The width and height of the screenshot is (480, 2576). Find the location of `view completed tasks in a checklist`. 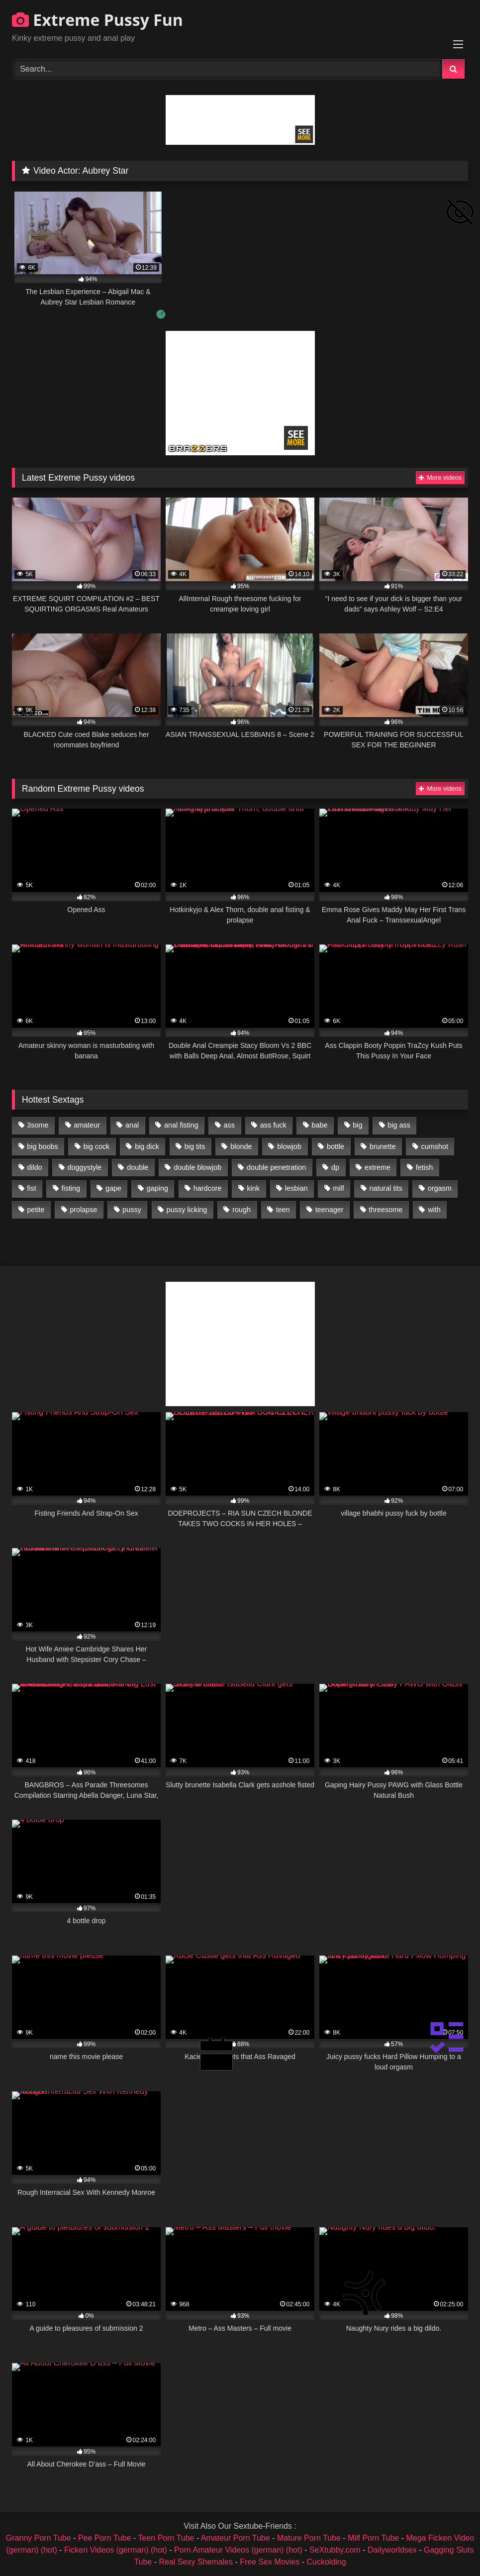

view completed tasks in a checklist is located at coordinates (447, 2037).